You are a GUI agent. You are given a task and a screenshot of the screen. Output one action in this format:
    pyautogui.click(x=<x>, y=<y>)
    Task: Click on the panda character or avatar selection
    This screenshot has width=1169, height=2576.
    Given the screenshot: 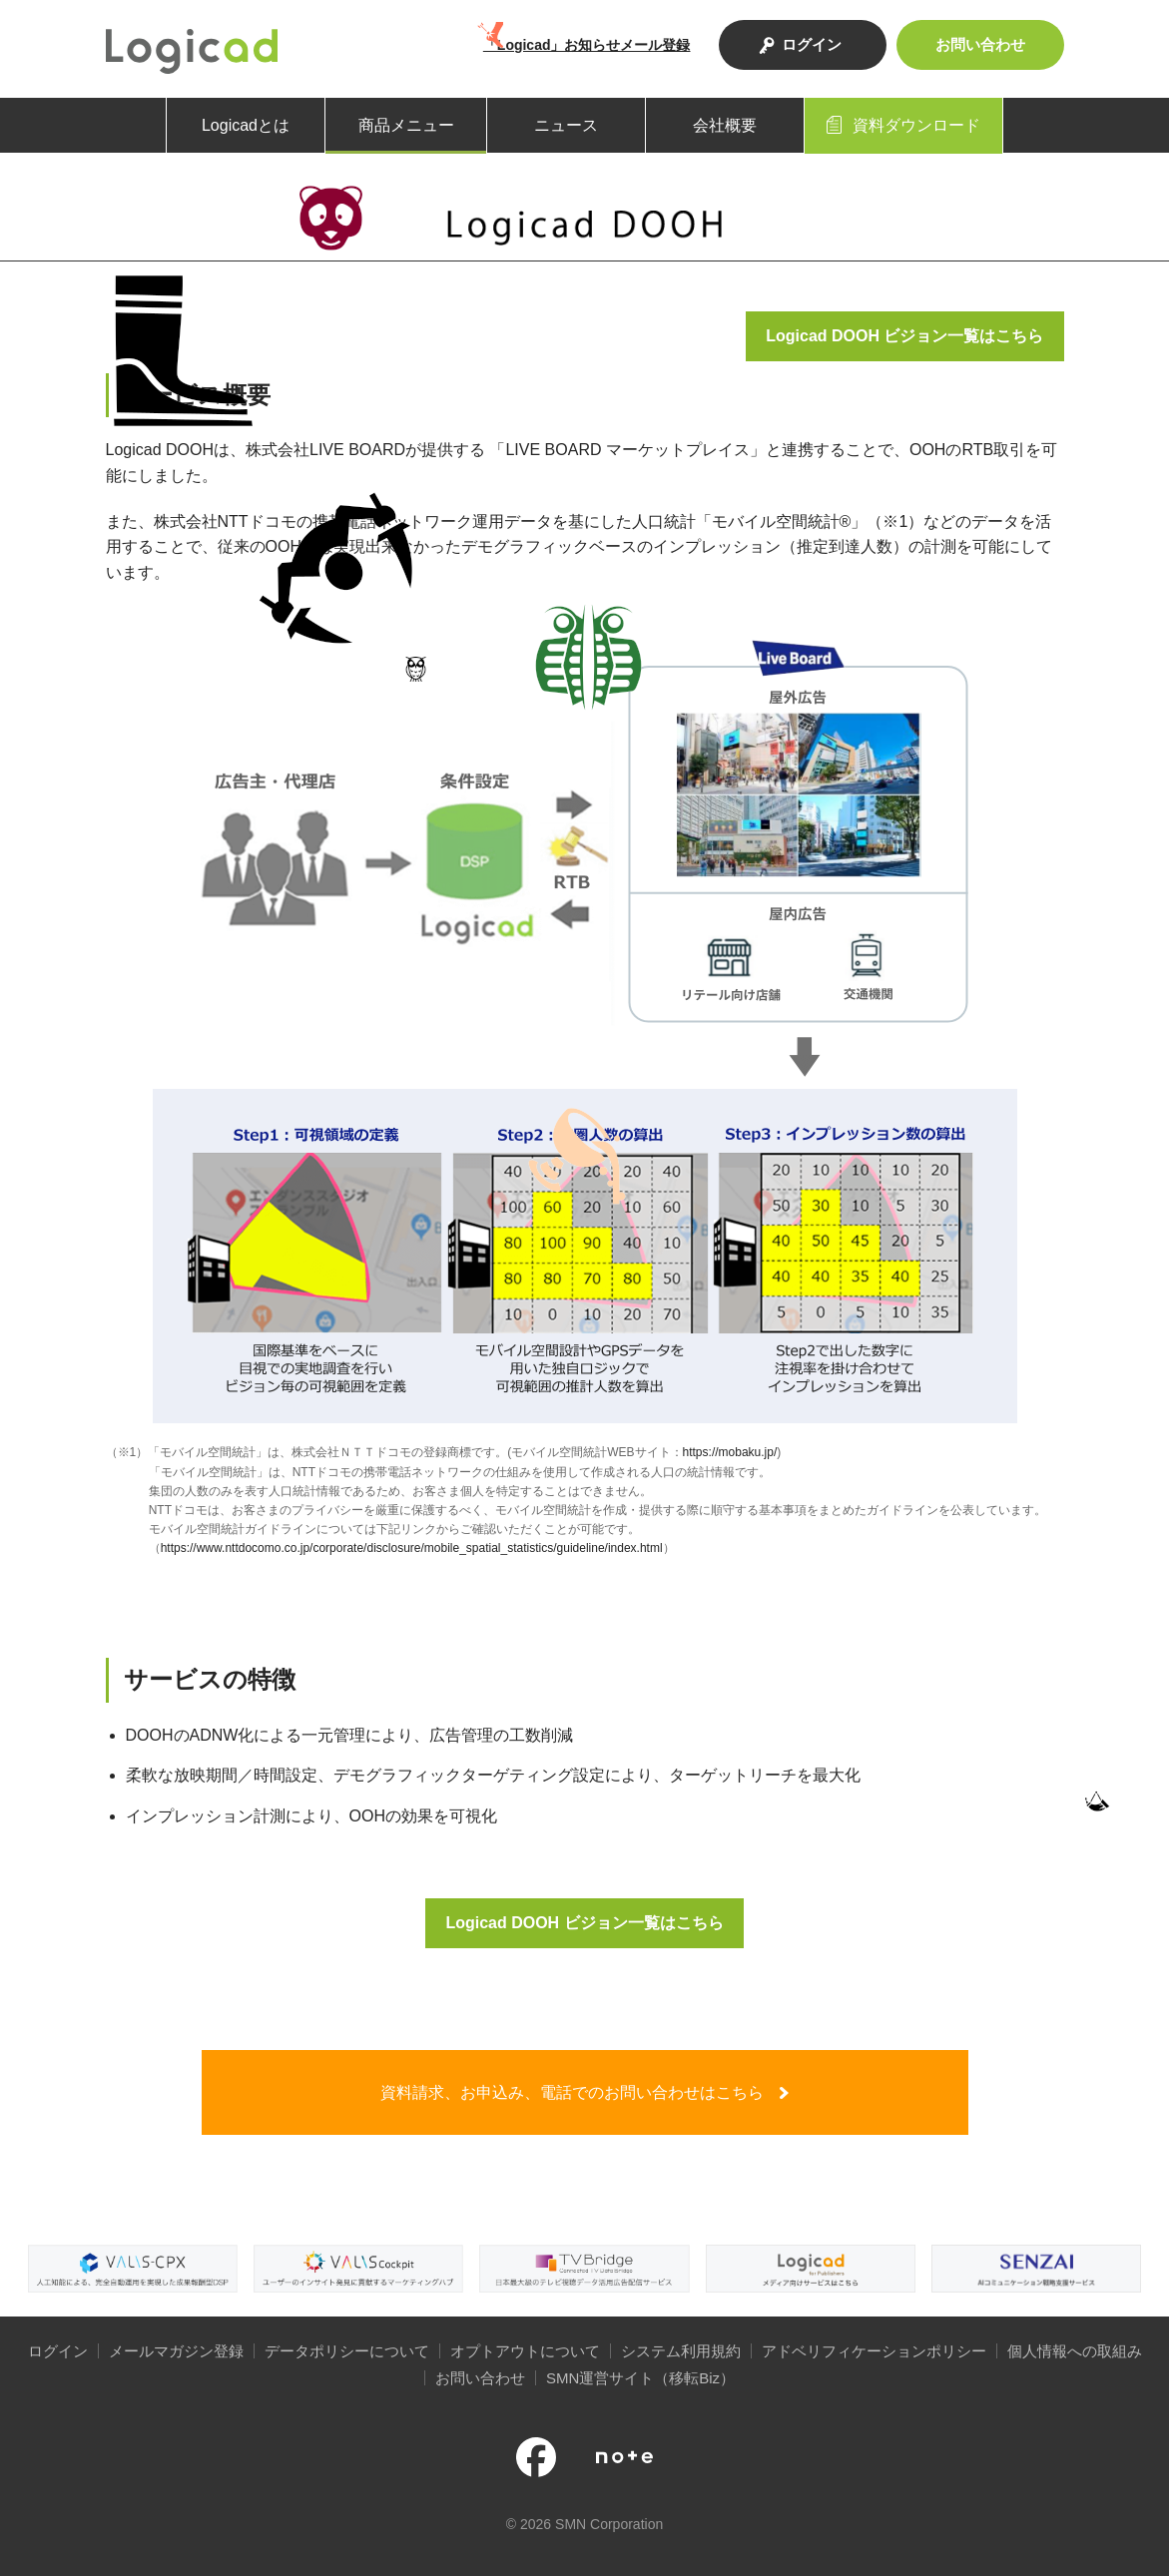 What is the action you would take?
    pyautogui.click(x=330, y=219)
    